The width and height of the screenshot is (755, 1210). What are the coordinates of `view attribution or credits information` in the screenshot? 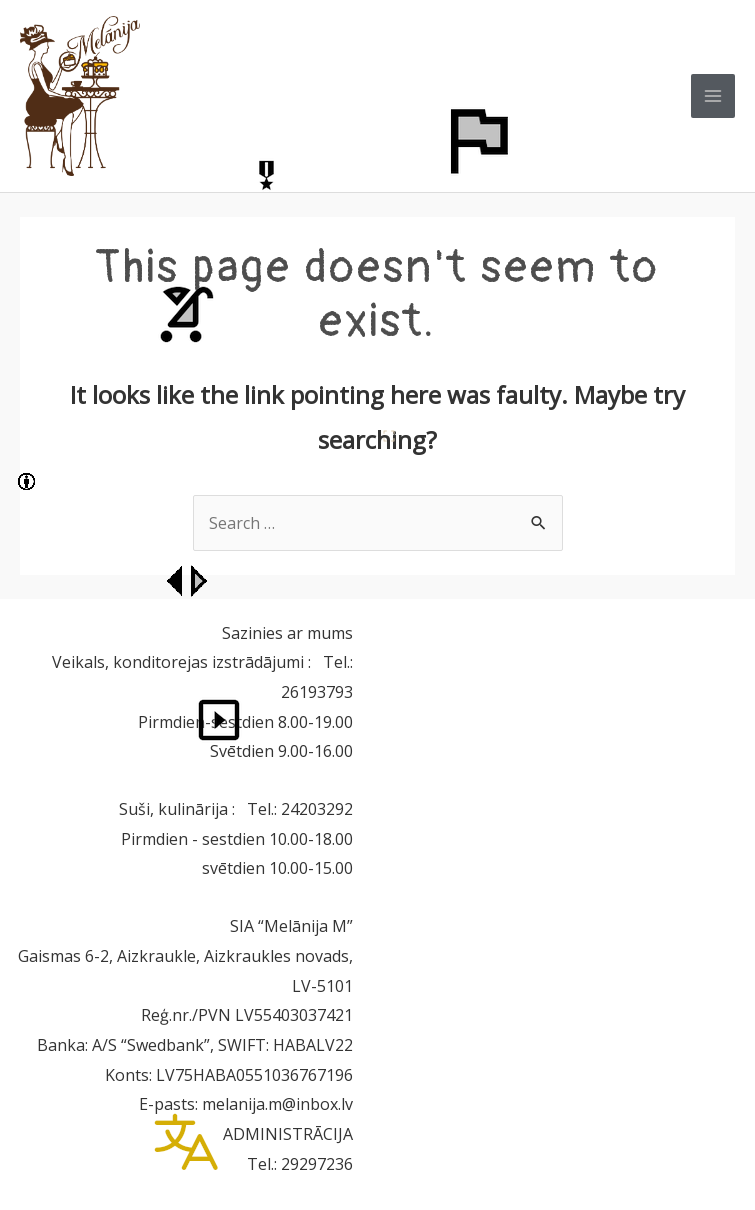 It's located at (26, 481).